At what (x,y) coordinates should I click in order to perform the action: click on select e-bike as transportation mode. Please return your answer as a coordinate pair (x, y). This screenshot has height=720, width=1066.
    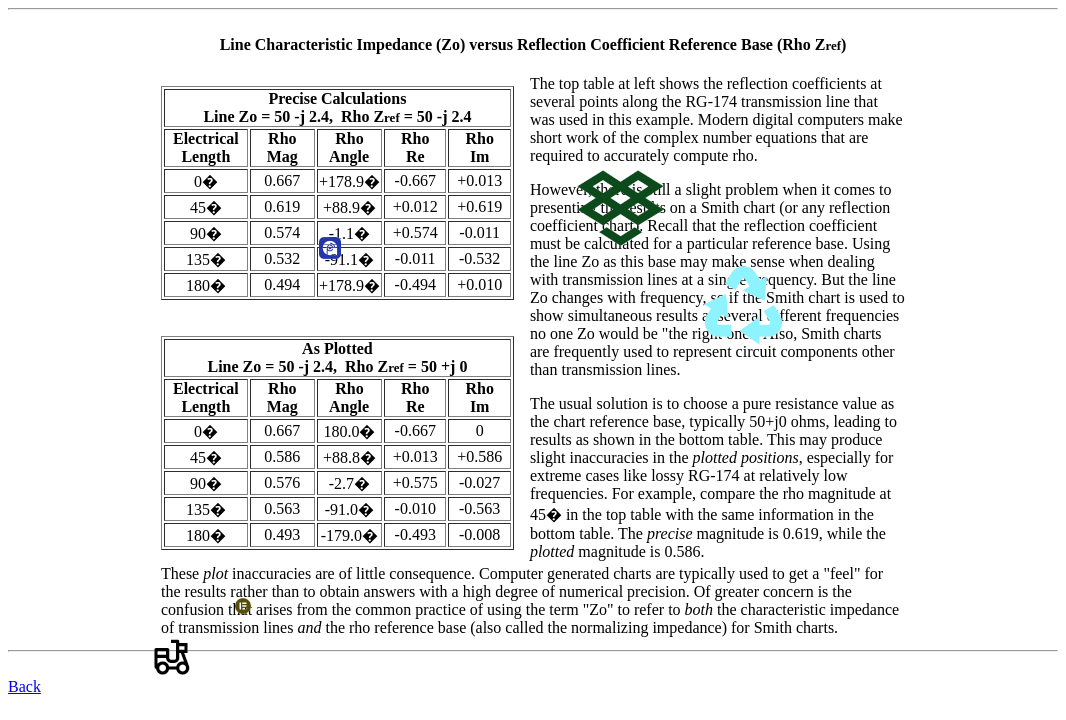
    Looking at the image, I should click on (171, 658).